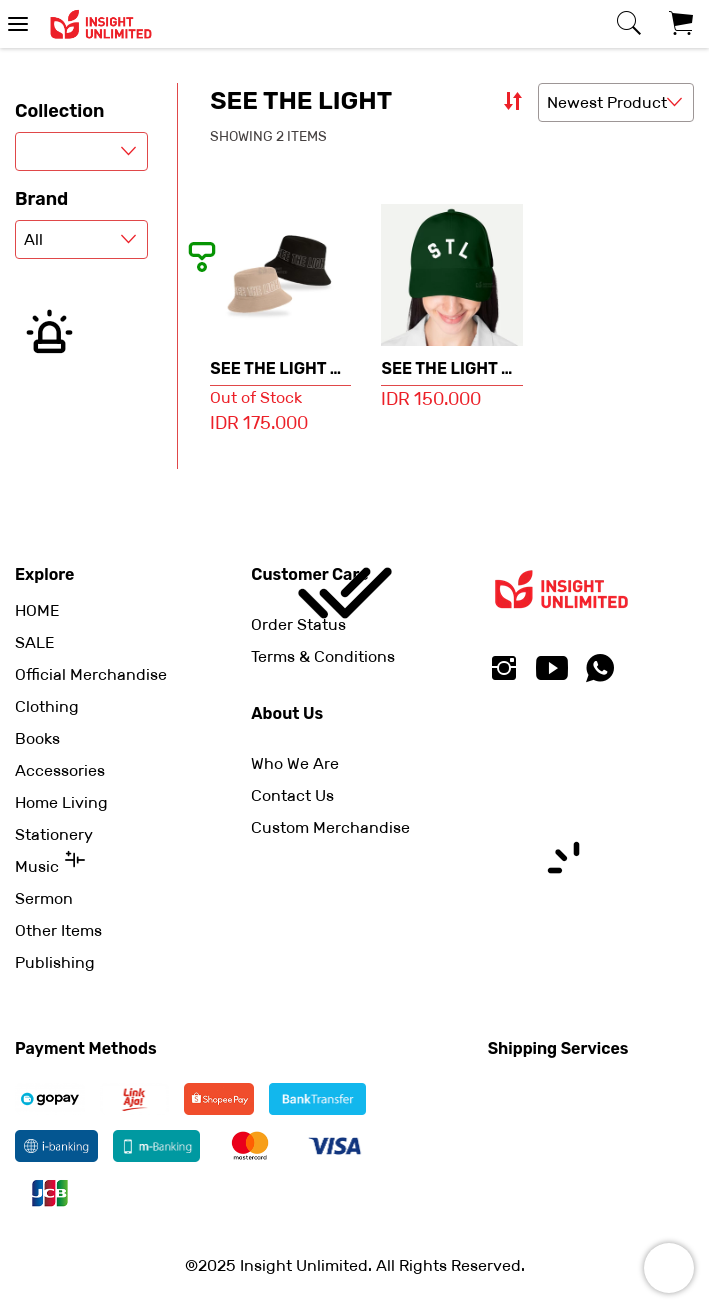 This screenshot has width=709, height=1308. Describe the element at coordinates (202, 257) in the screenshot. I see `view tooltip or help information` at that location.